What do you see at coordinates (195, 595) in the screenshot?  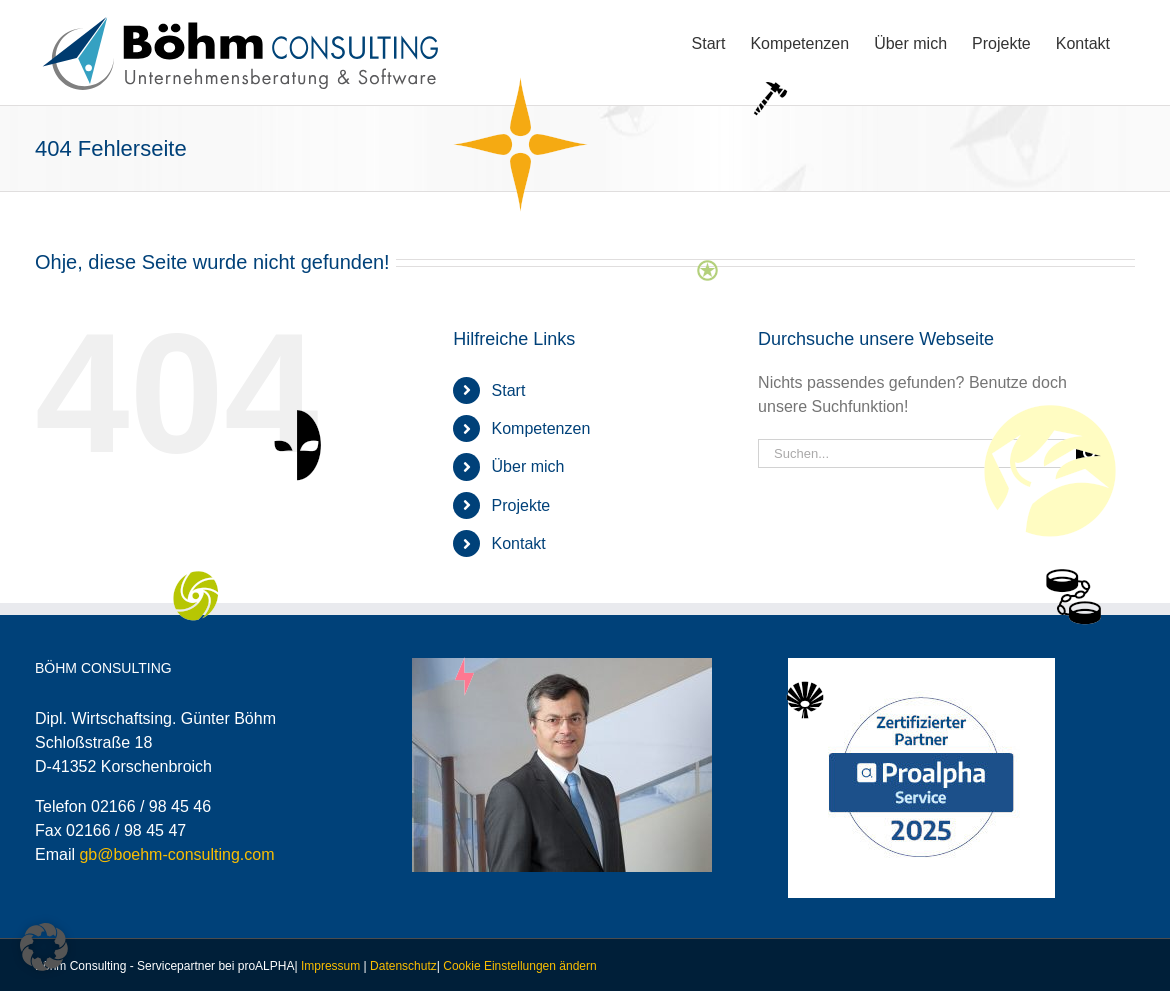 I see `camera shutter or aperture control` at bounding box center [195, 595].